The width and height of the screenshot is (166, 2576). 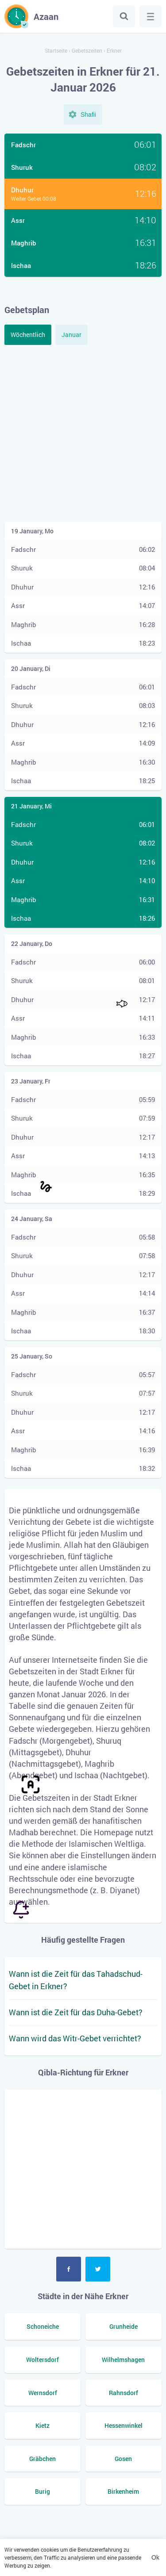 What do you see at coordinates (31, 1784) in the screenshot?
I see `enable auto-focus mode for camera` at bounding box center [31, 1784].